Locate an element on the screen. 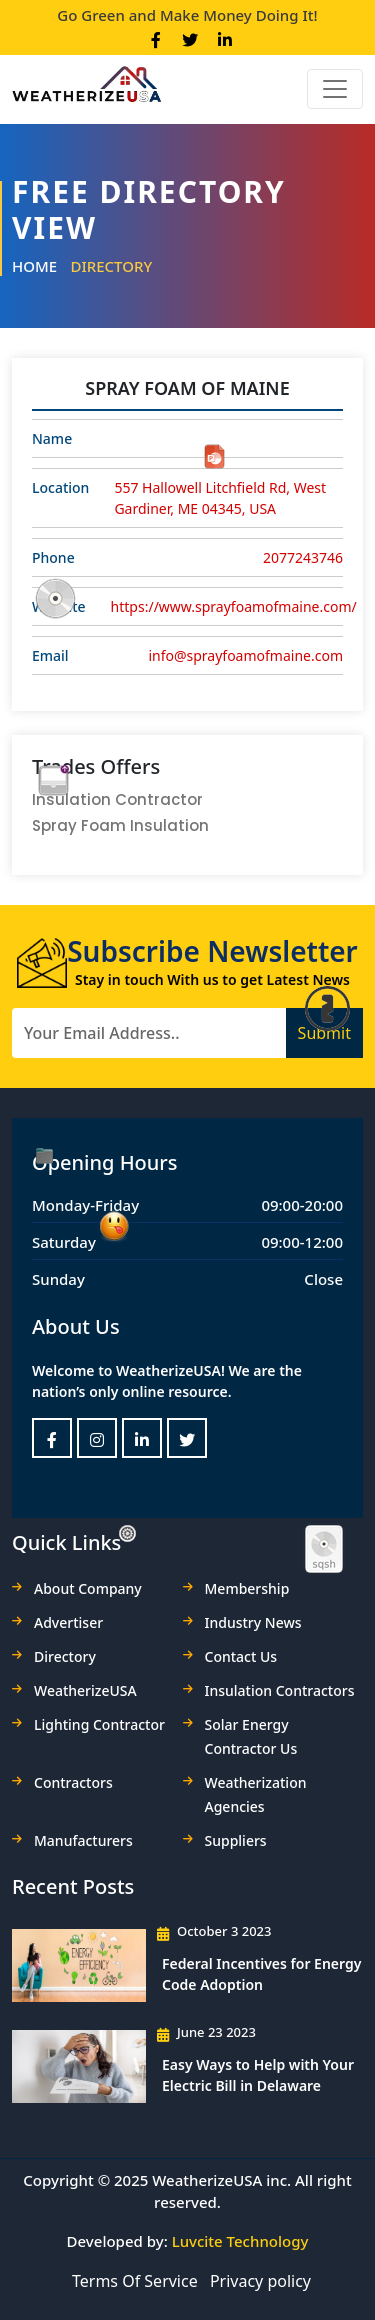 Image resolution: width=375 pixels, height=2320 pixels. access password manager is located at coordinates (327, 1008).